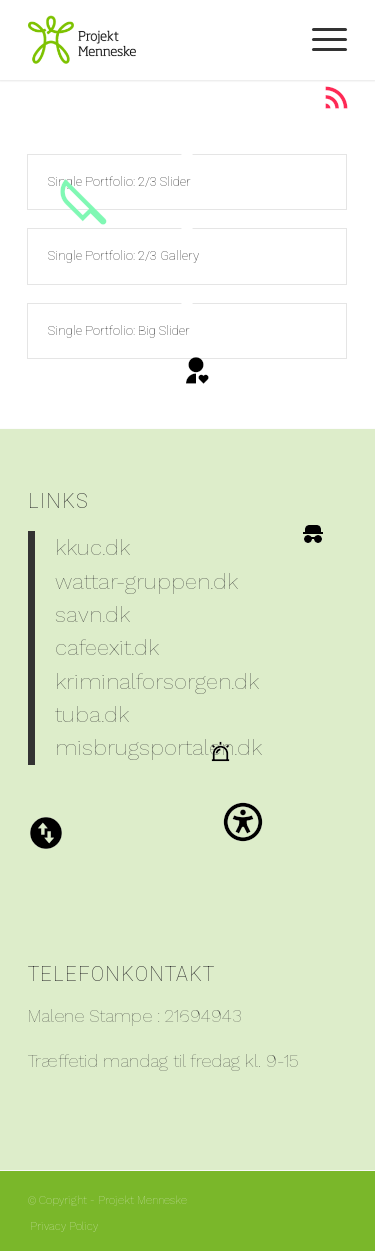  What do you see at coordinates (313, 534) in the screenshot?
I see `enable incognito or private browsing mode` at bounding box center [313, 534].